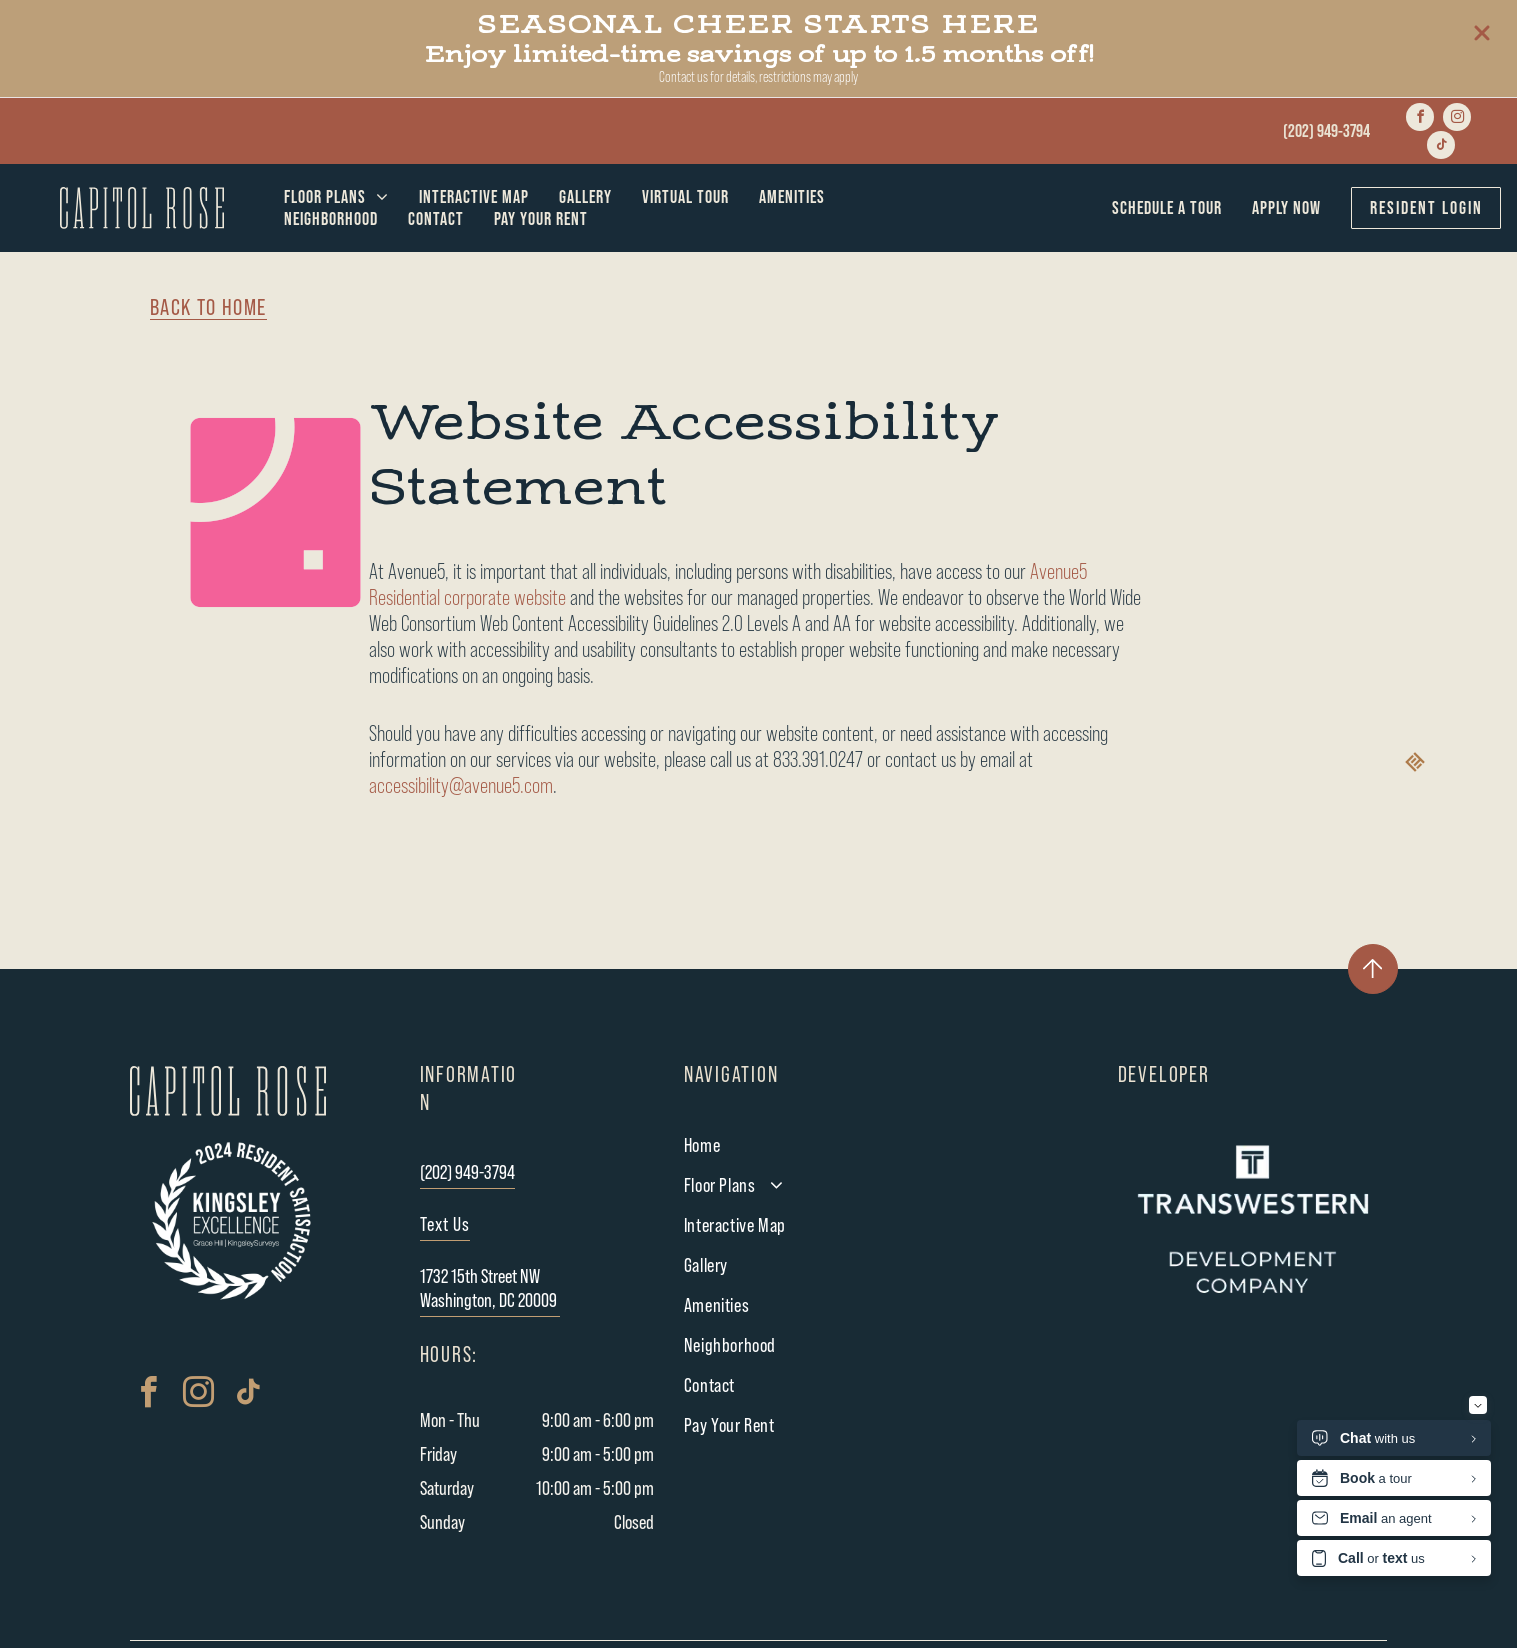 This screenshot has width=1517, height=1648. I want to click on access local storage or hard drive, so click(275, 512).